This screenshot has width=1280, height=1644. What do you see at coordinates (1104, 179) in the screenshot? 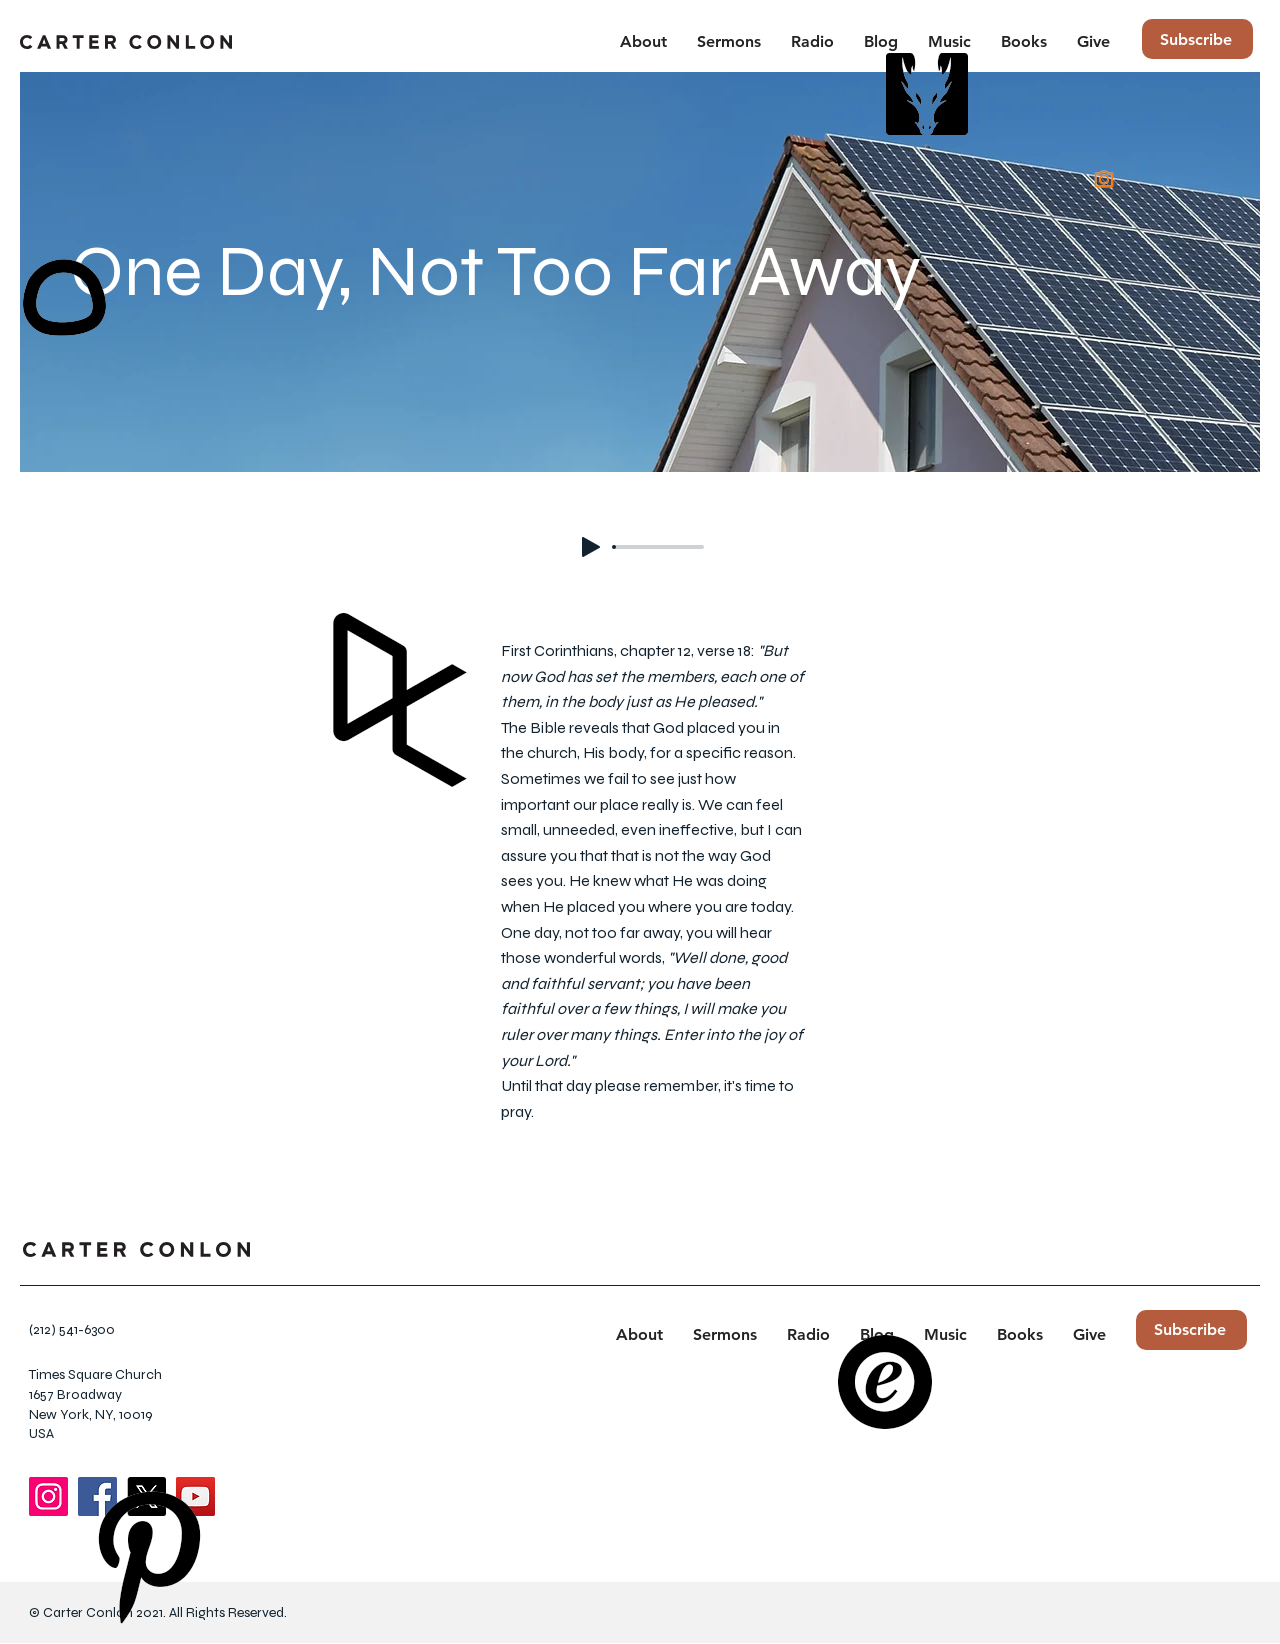
I see `take a photo` at bounding box center [1104, 179].